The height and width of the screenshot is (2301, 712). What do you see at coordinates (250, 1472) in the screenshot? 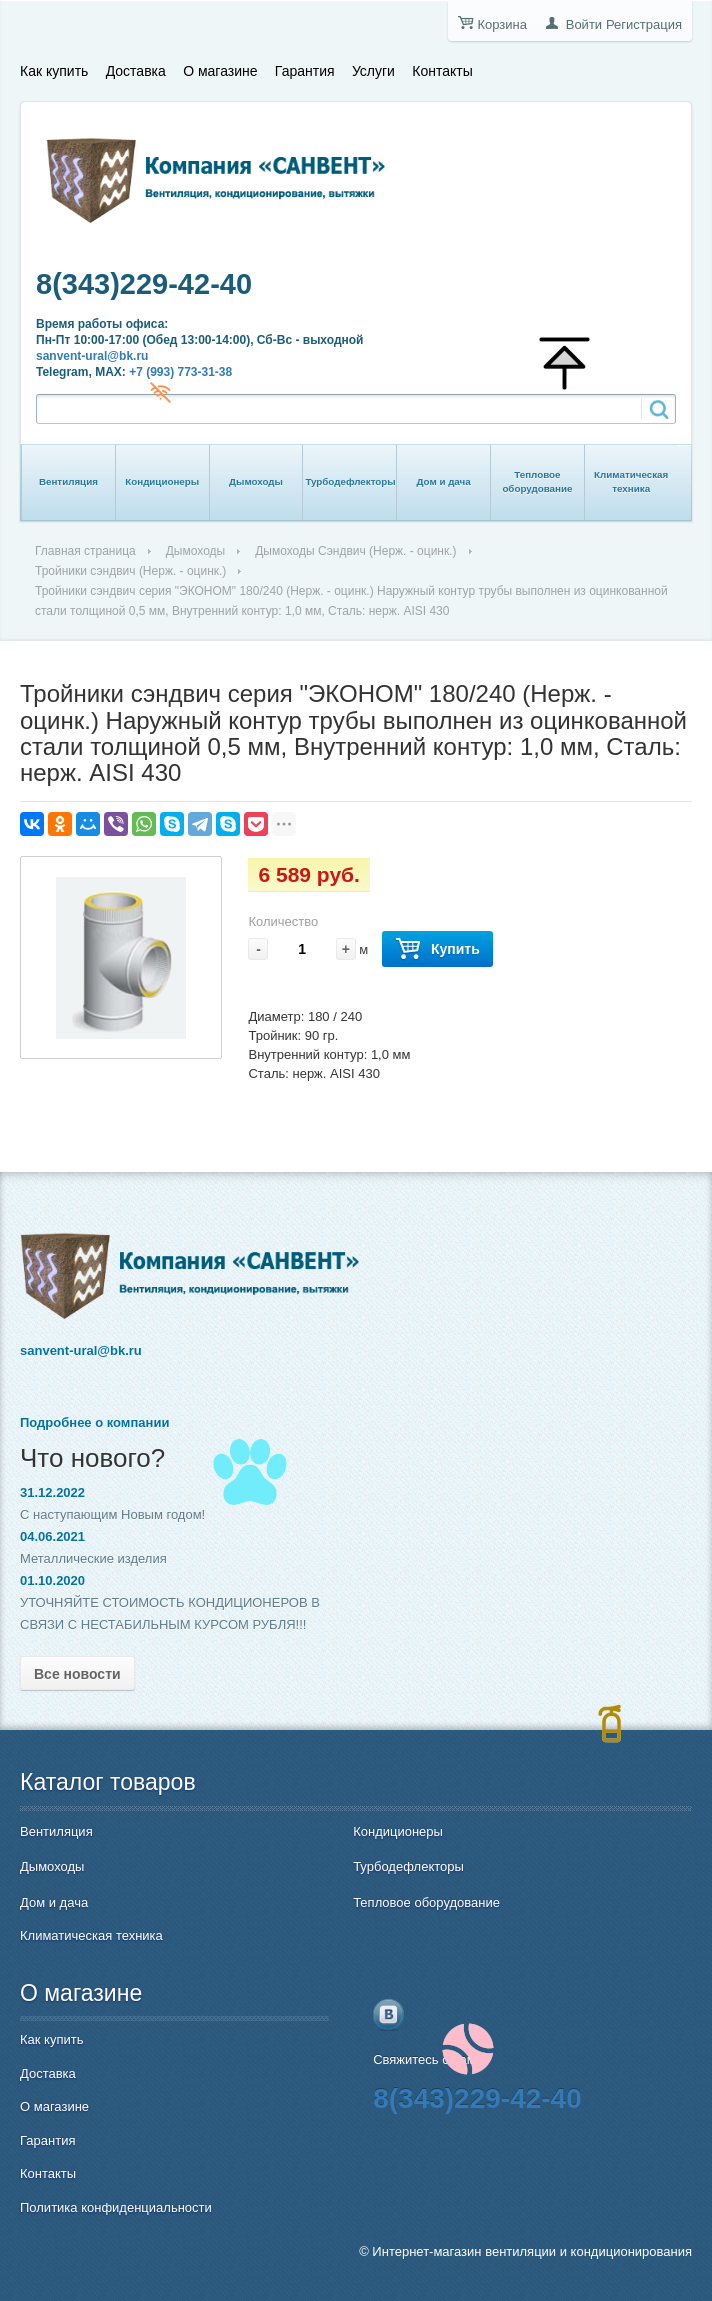
I see `access pet-related features or settings` at bounding box center [250, 1472].